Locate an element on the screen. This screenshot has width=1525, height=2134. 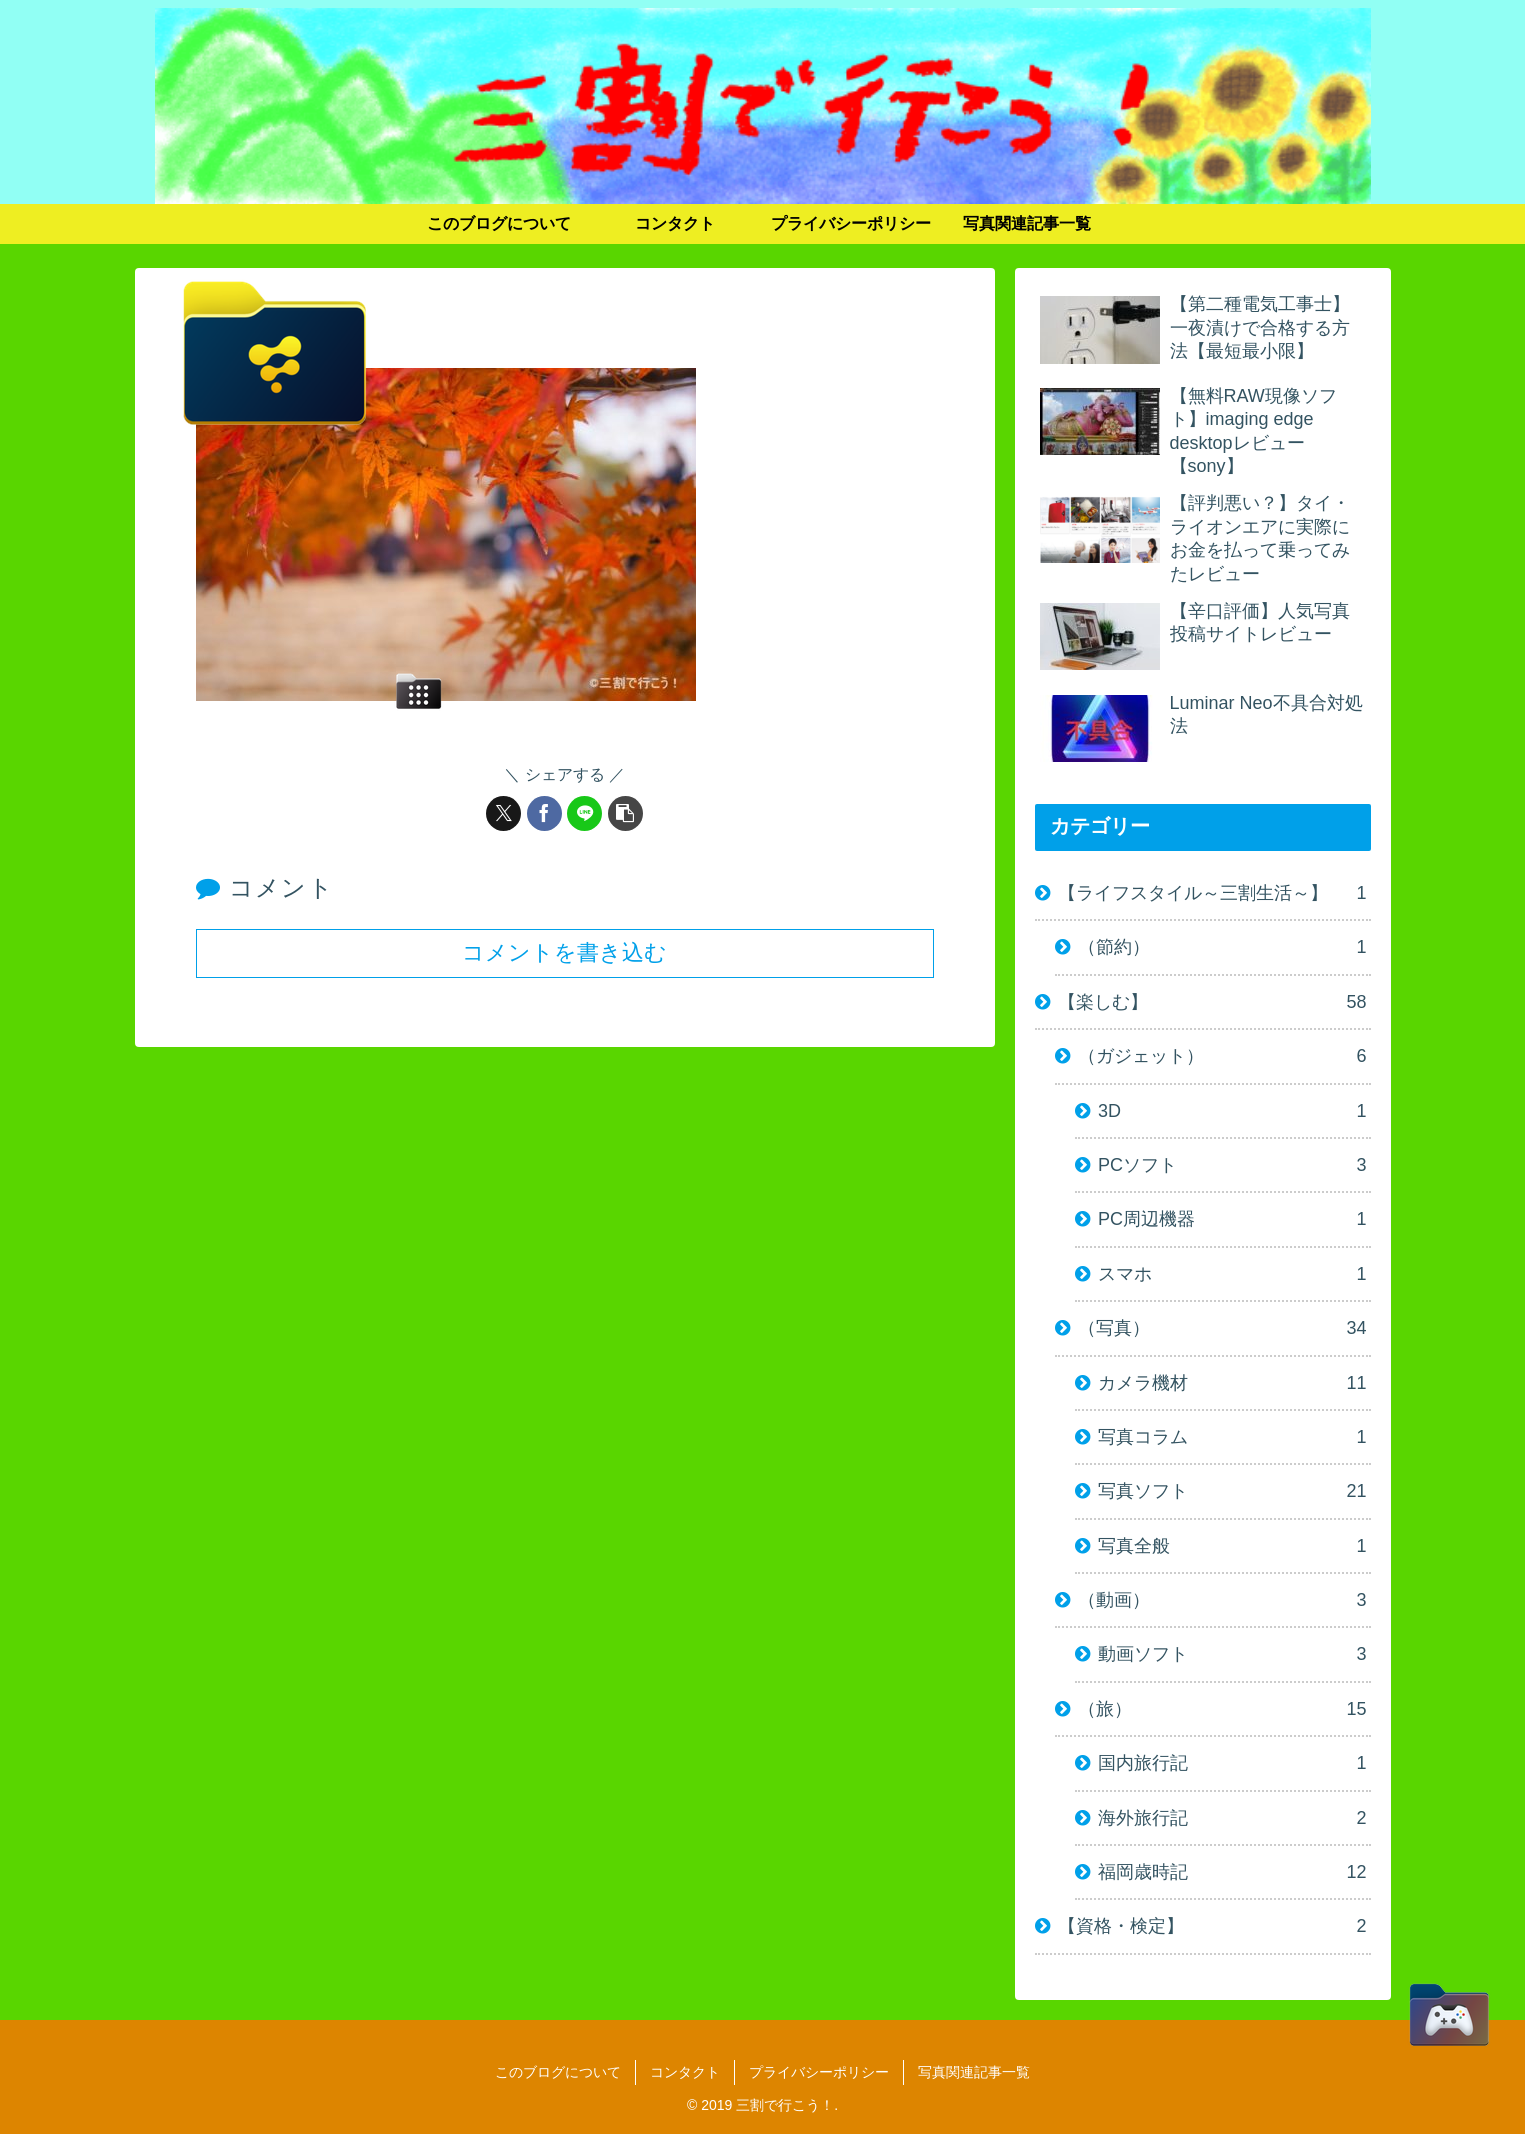
open blackmagic fusion project files folder is located at coordinates (274, 358).